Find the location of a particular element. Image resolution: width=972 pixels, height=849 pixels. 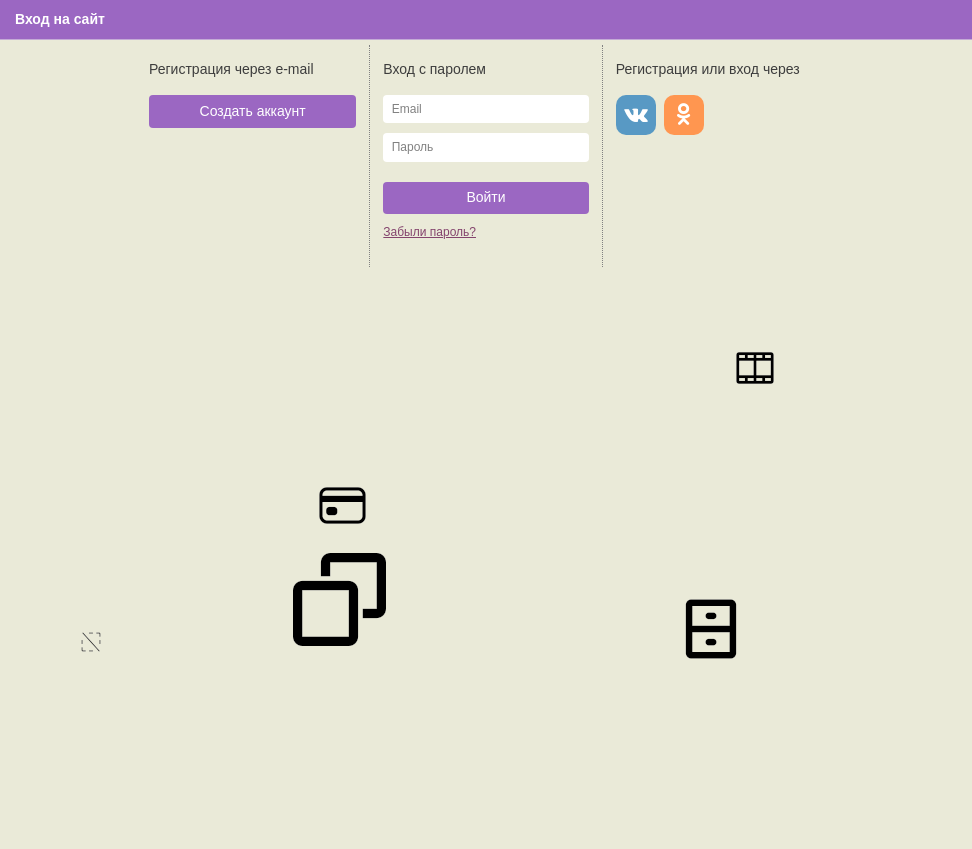

browse furniture or home decor items is located at coordinates (711, 629).